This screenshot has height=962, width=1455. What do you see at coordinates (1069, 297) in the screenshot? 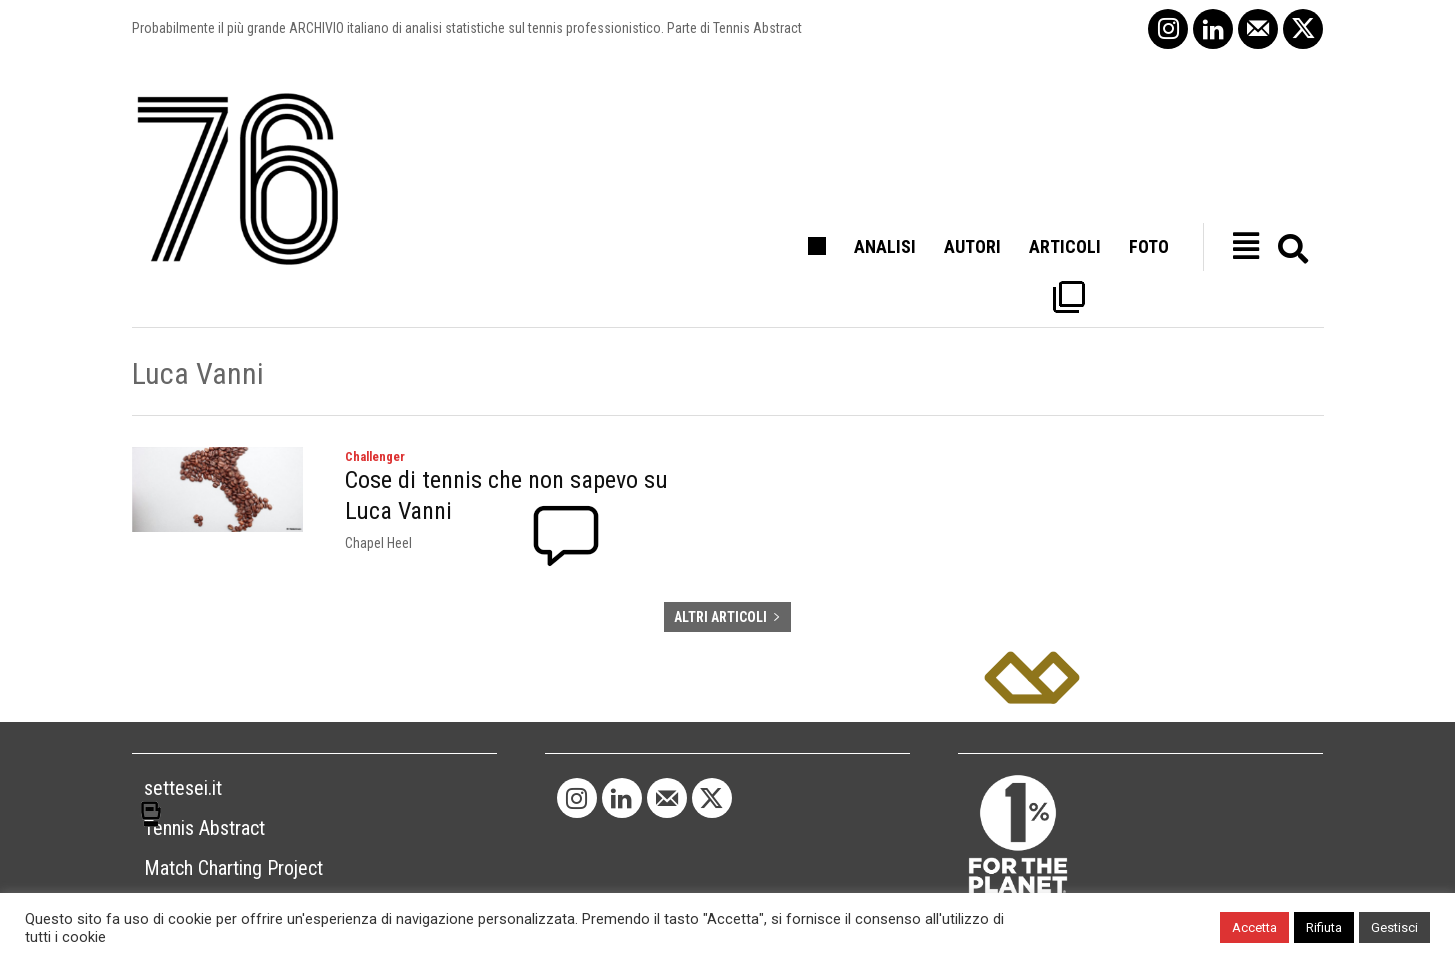
I see `indicates no filter is applied` at bounding box center [1069, 297].